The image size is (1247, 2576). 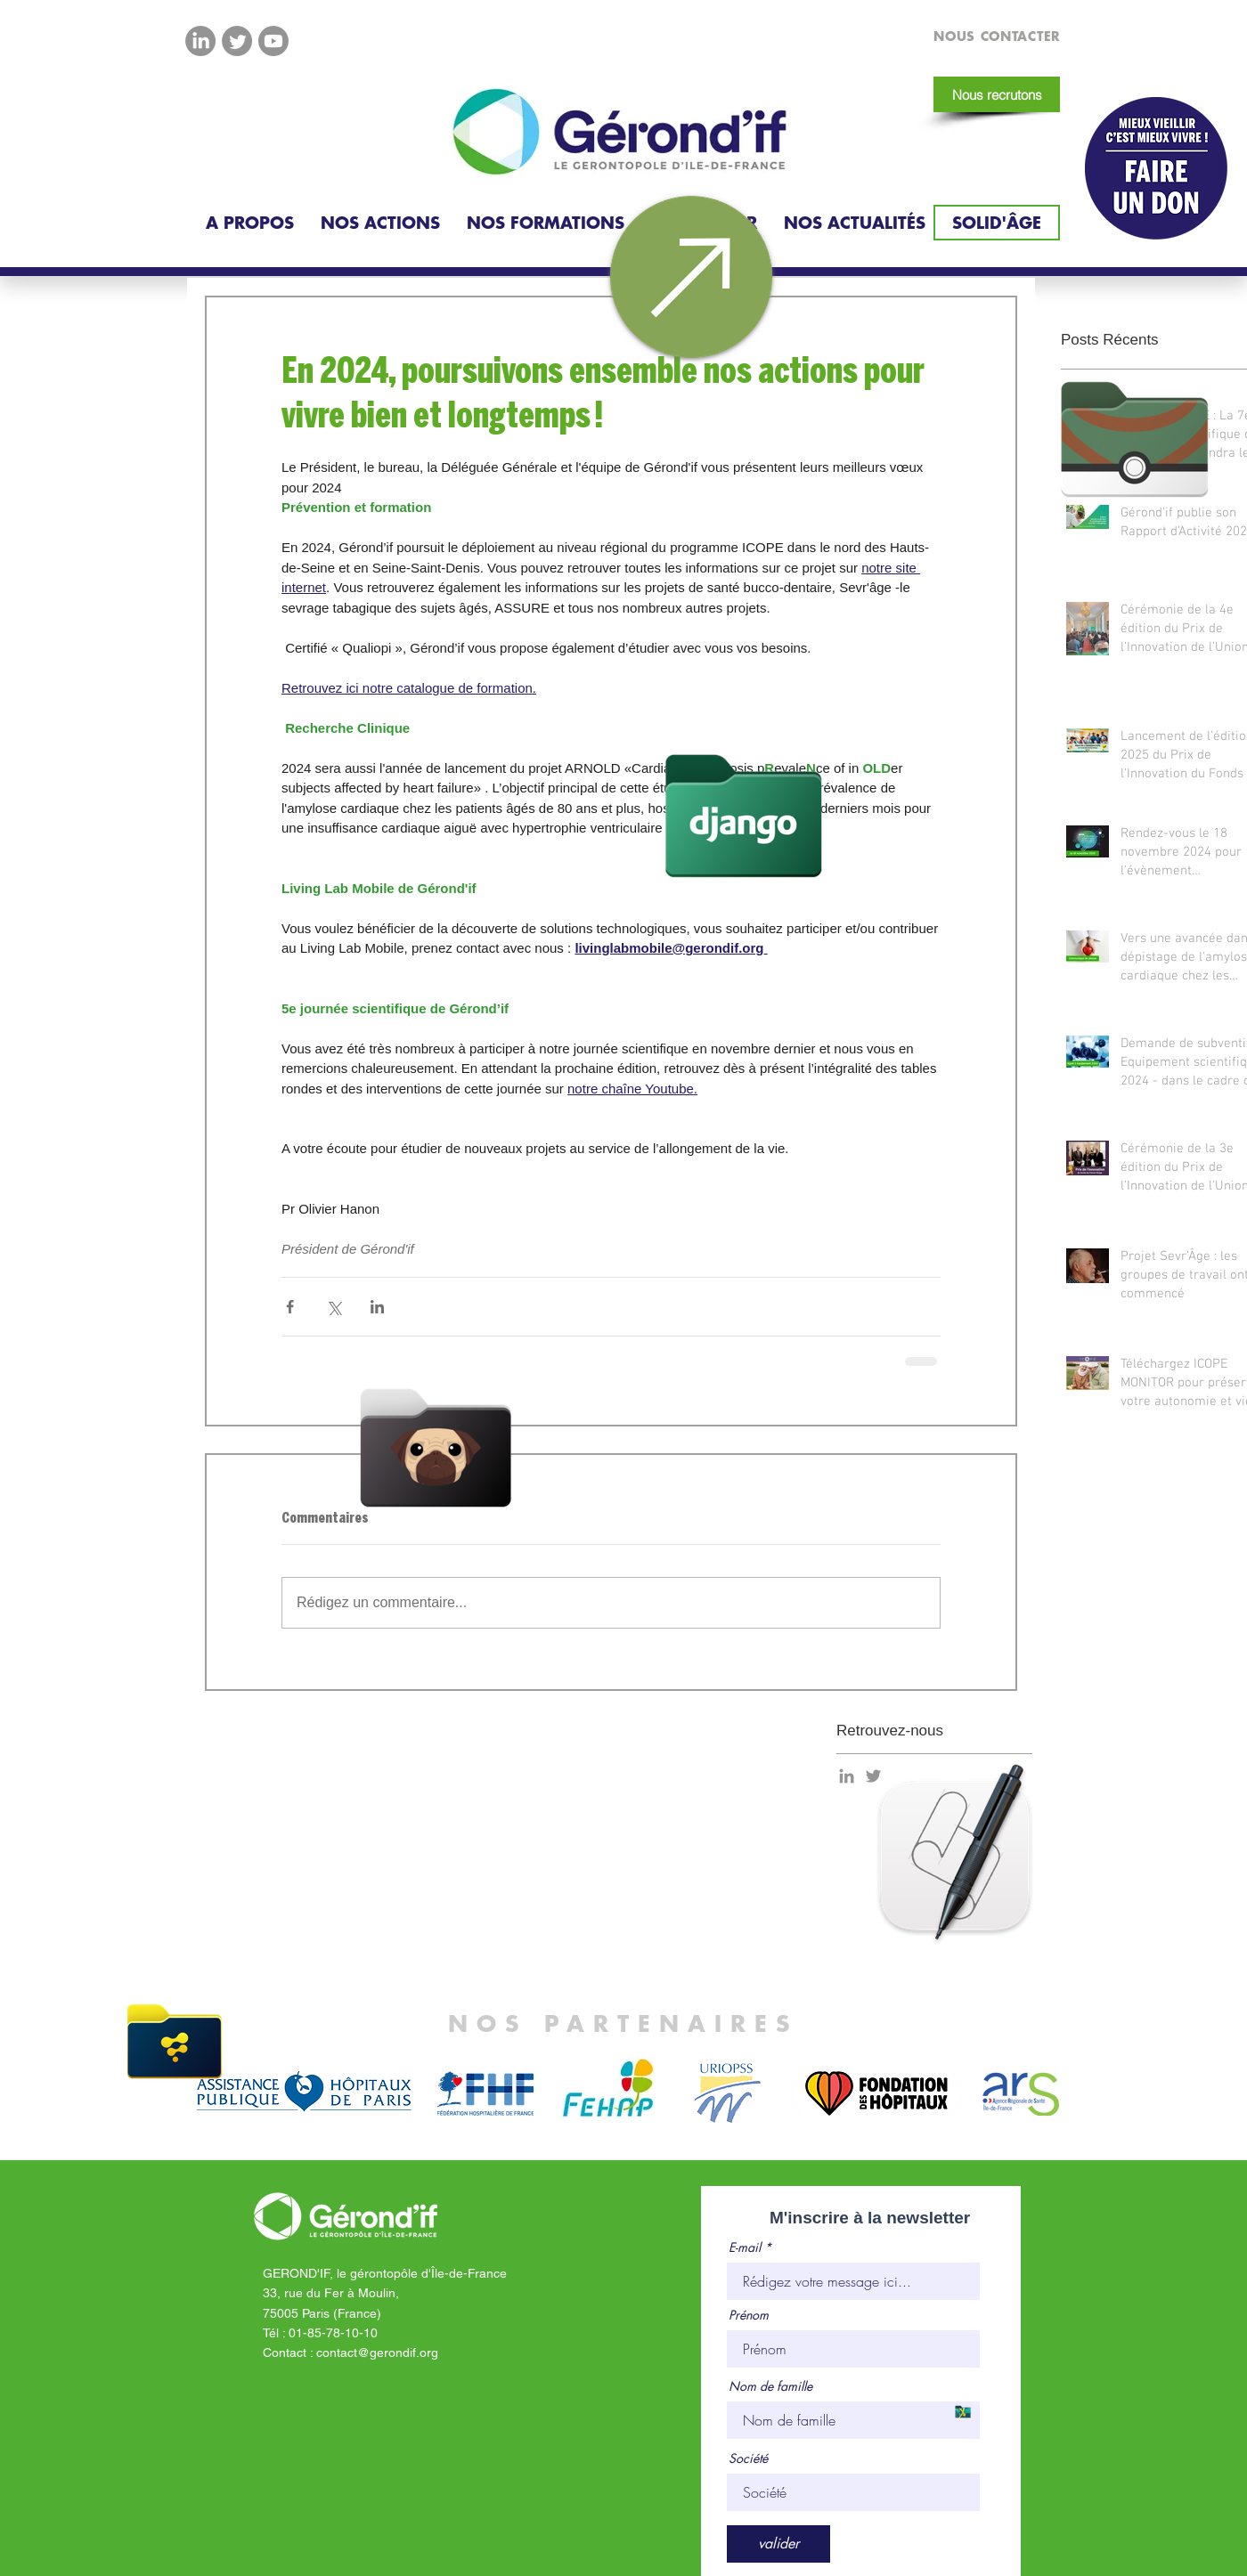 I want to click on indicates a symbolic link or shortcut to another file, so click(x=691, y=277).